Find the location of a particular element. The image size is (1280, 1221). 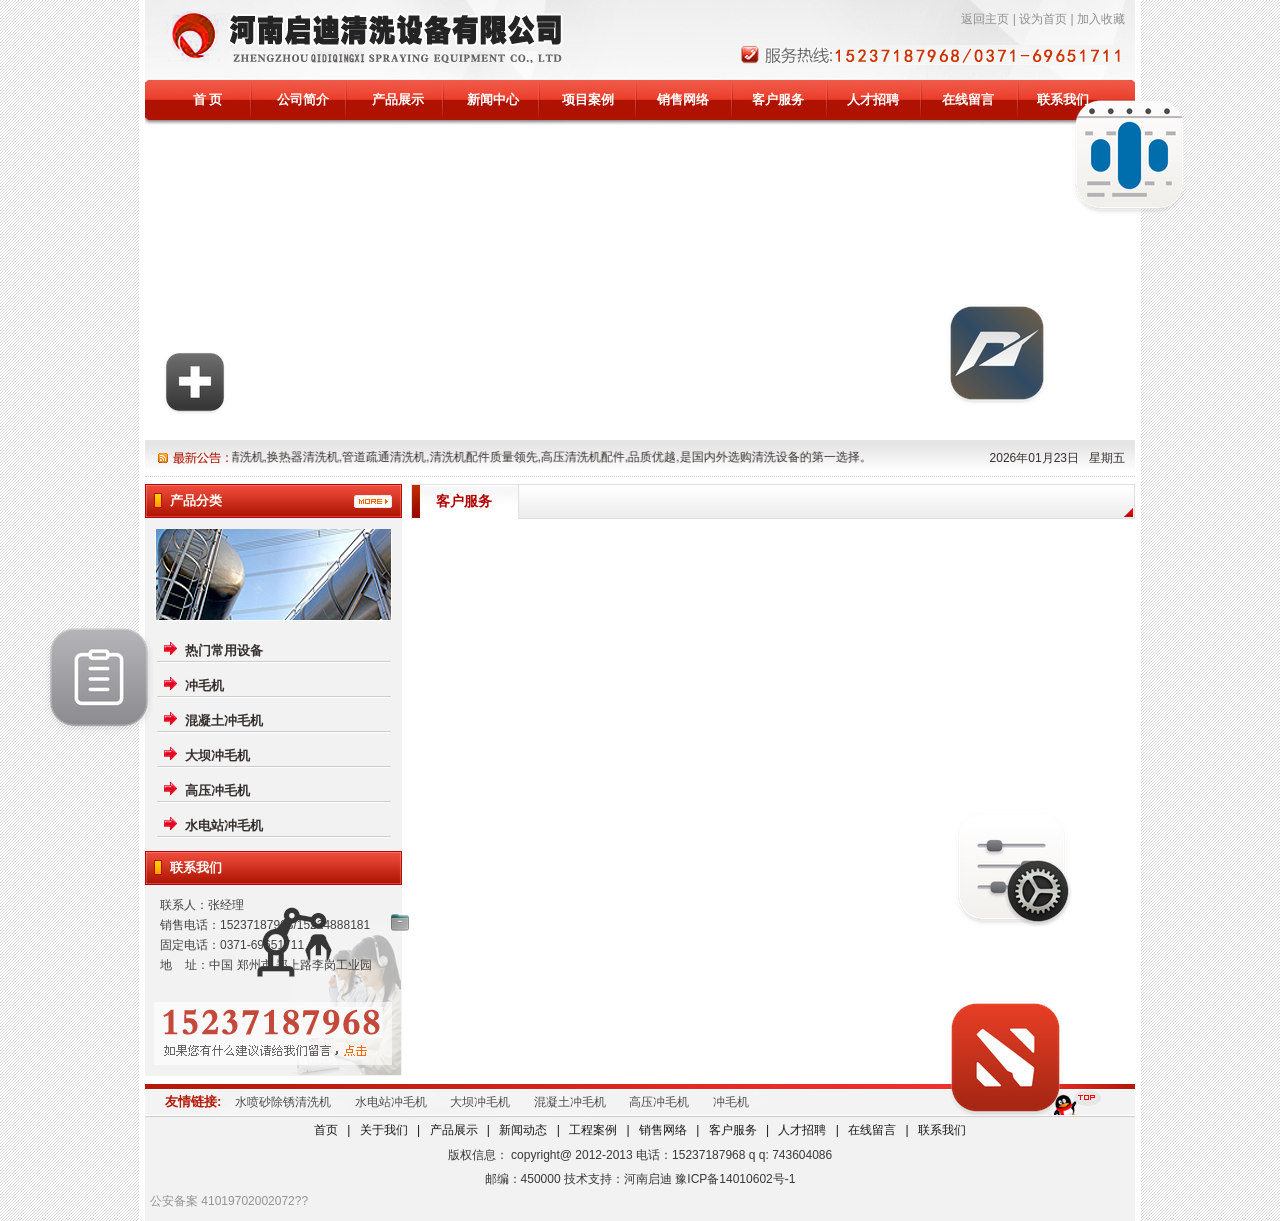

open GNOME Builder IDE is located at coordinates (294, 939).